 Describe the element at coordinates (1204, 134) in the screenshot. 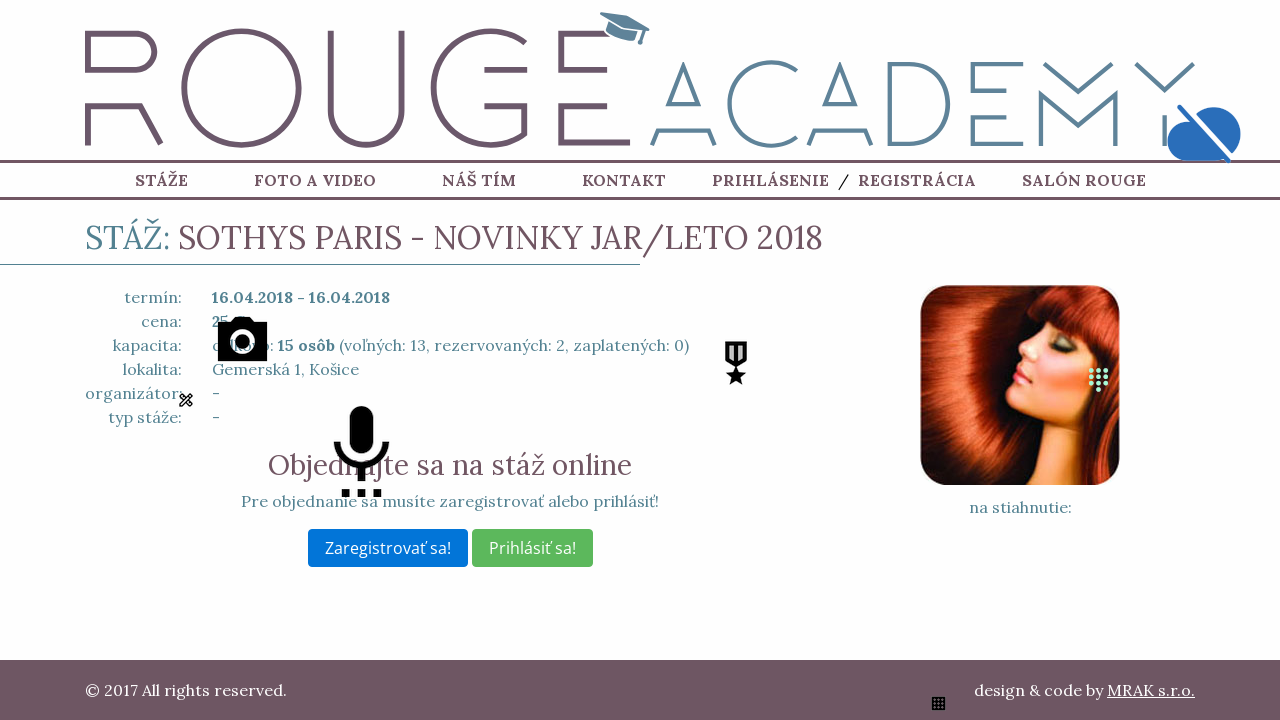

I see `indicates no cloud connection or offline status` at that location.